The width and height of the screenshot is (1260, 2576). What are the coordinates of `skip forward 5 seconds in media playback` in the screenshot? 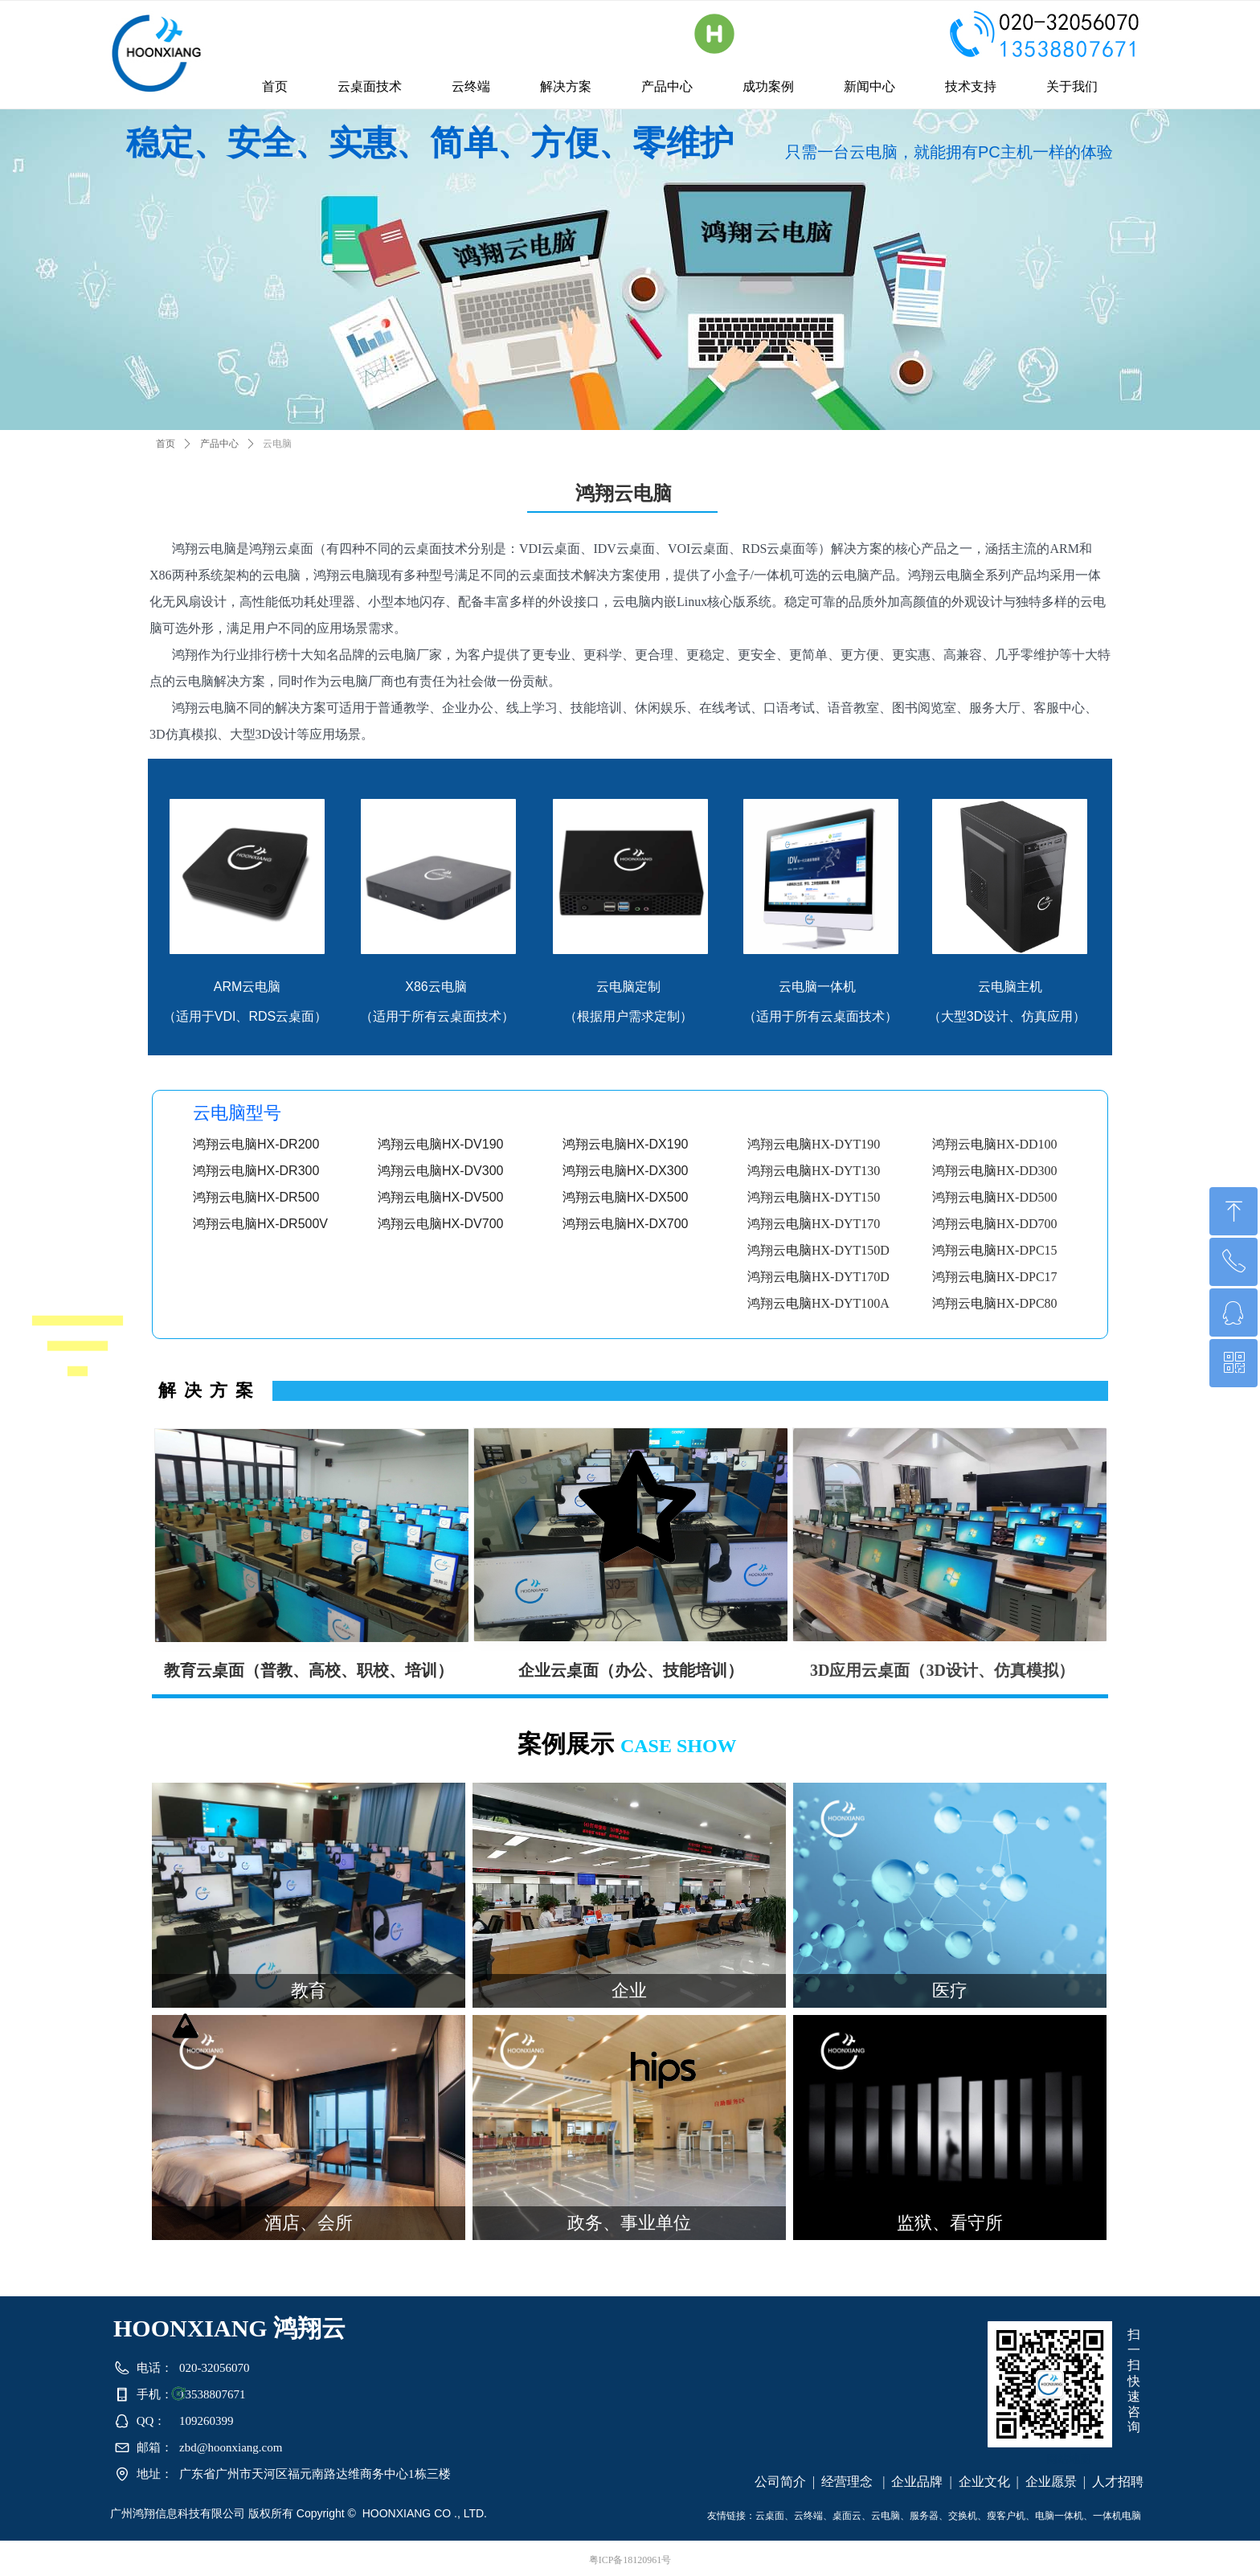 It's located at (178, 2394).